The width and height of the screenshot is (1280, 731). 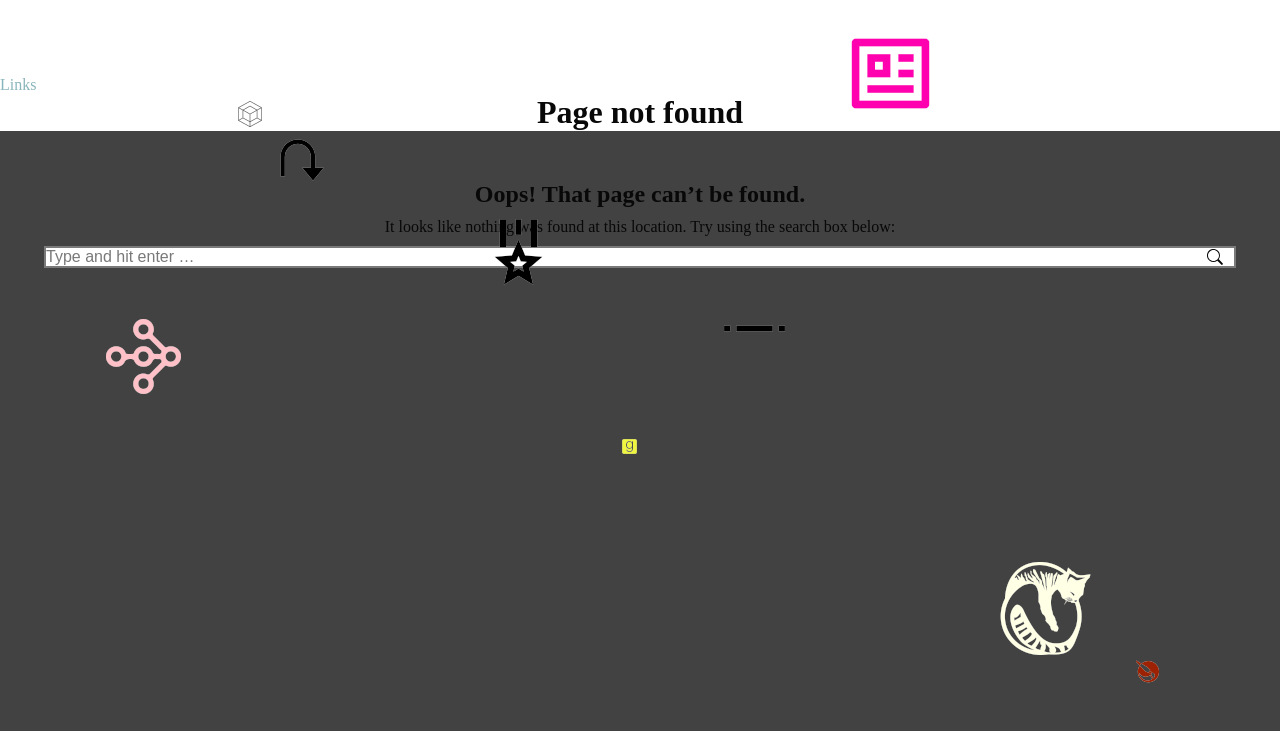 I want to click on open krita digital painting application, so click(x=1147, y=671).